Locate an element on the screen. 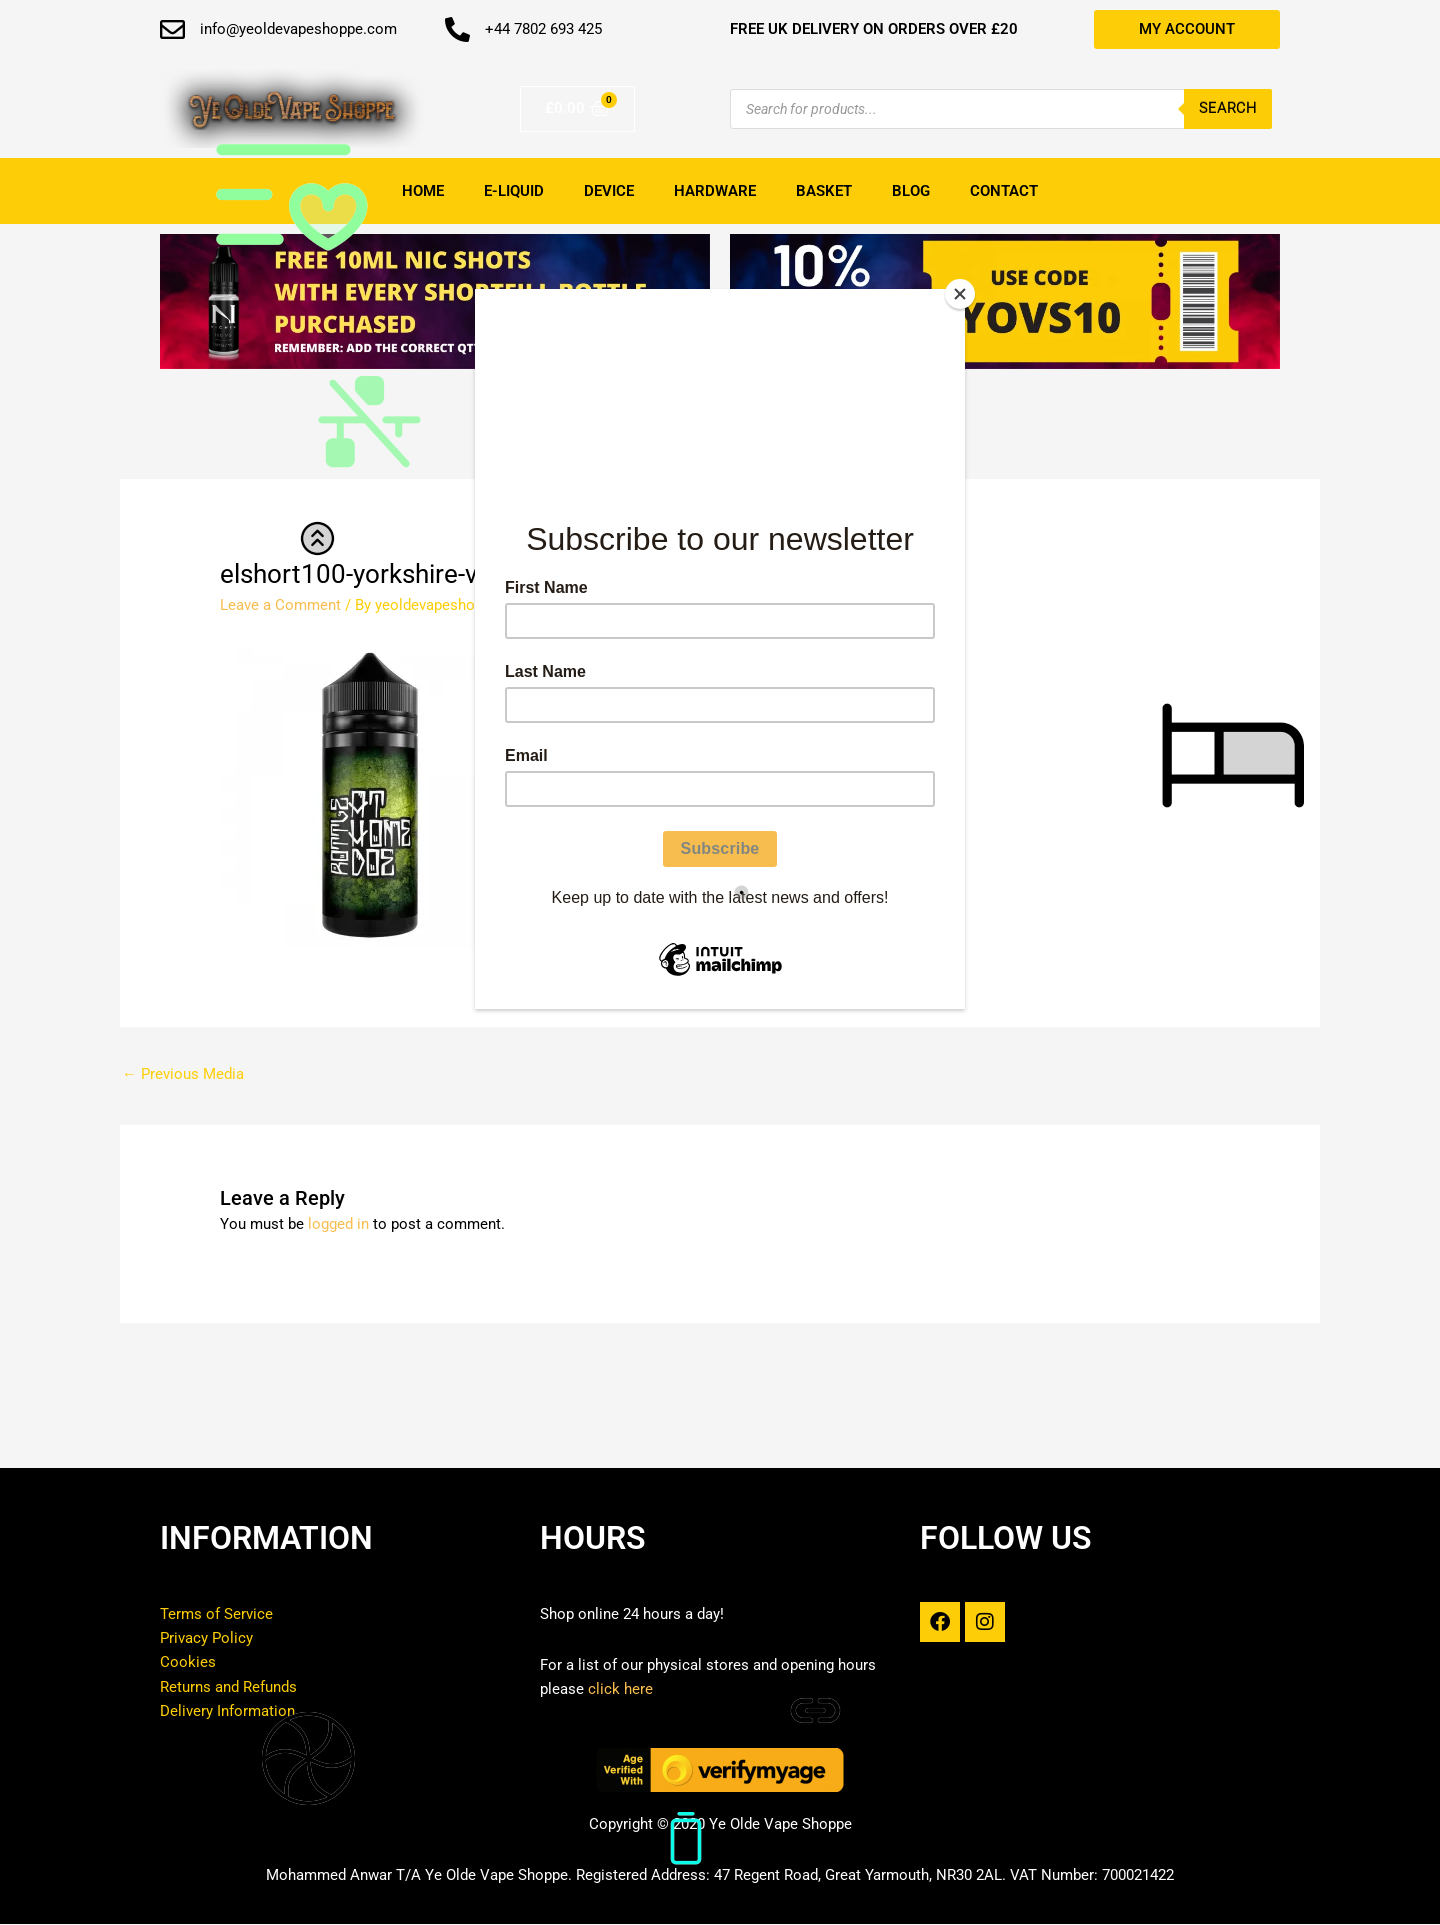  indicates battery is completely drained is located at coordinates (686, 1839).